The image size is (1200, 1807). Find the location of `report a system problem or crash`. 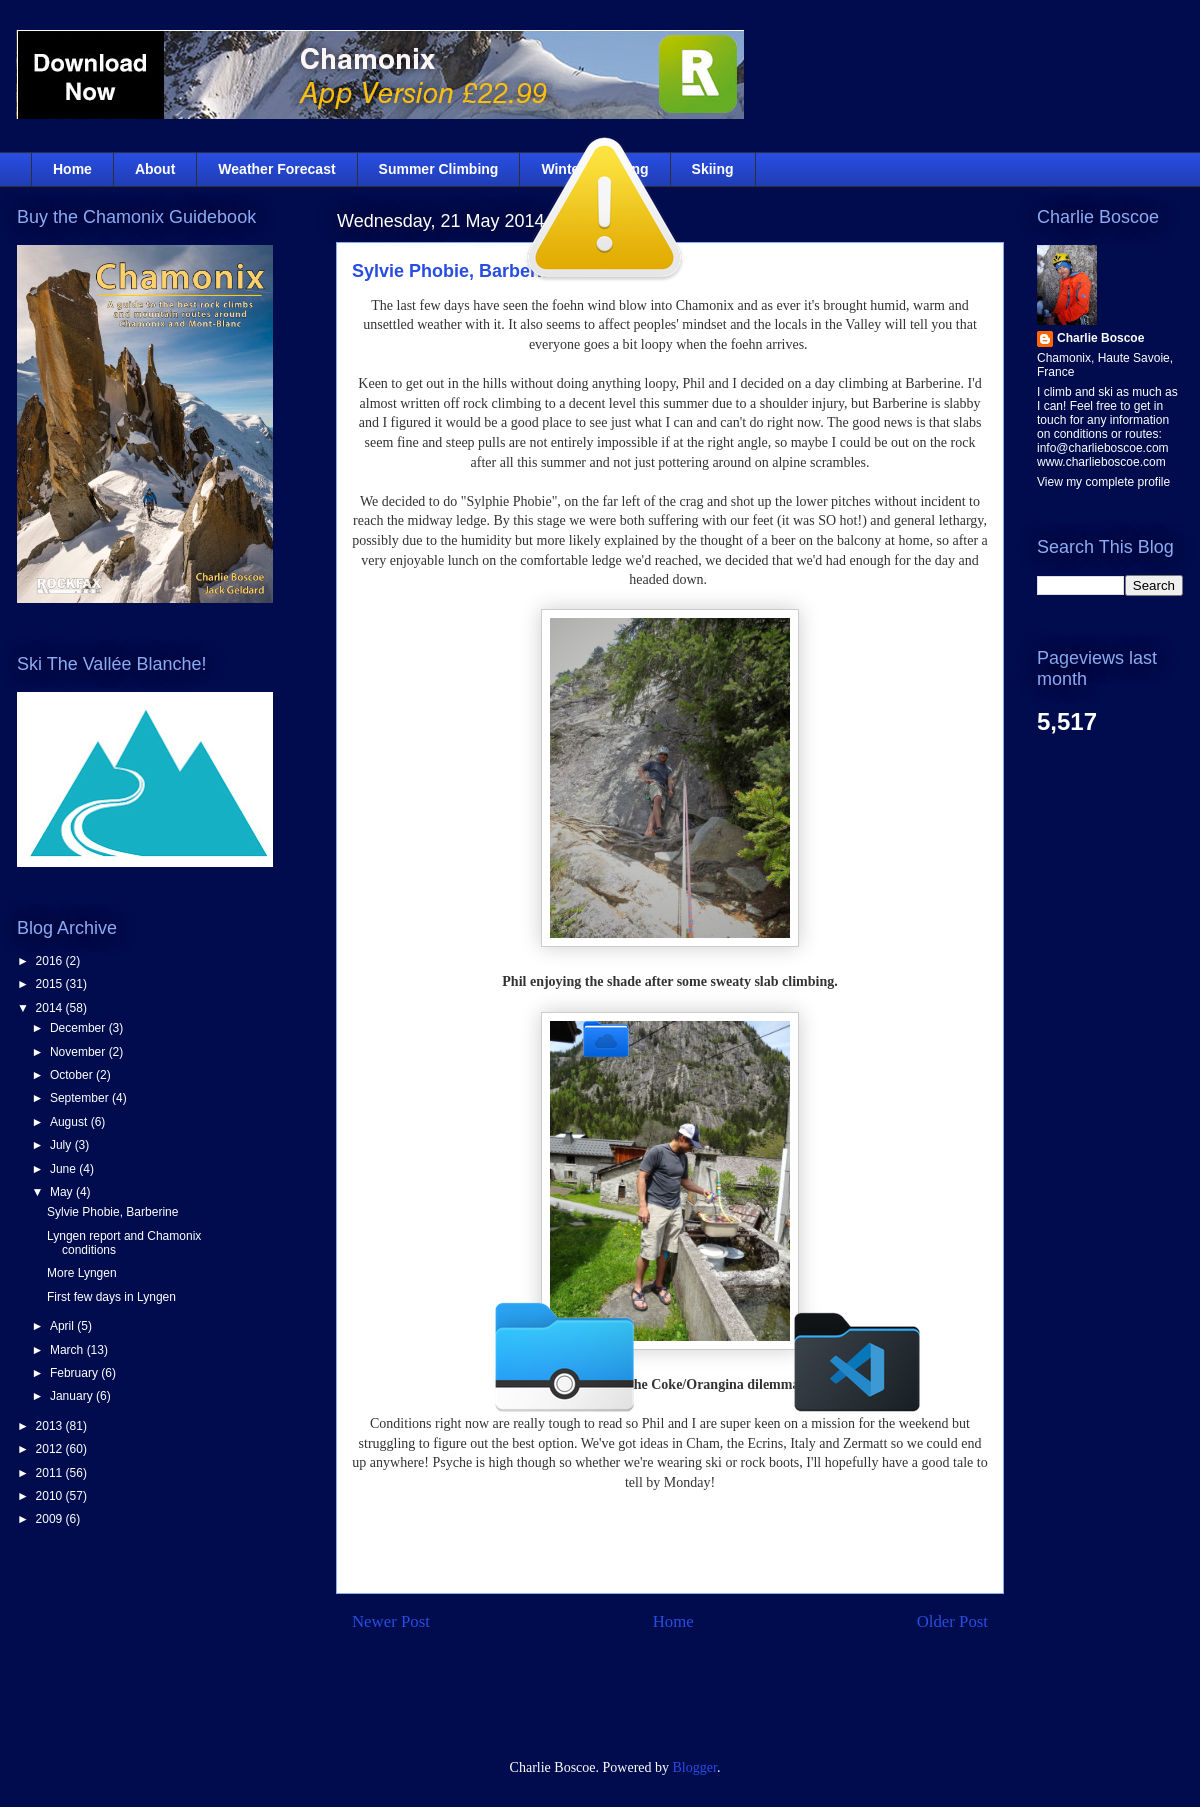

report a system problem or crash is located at coordinates (604, 207).